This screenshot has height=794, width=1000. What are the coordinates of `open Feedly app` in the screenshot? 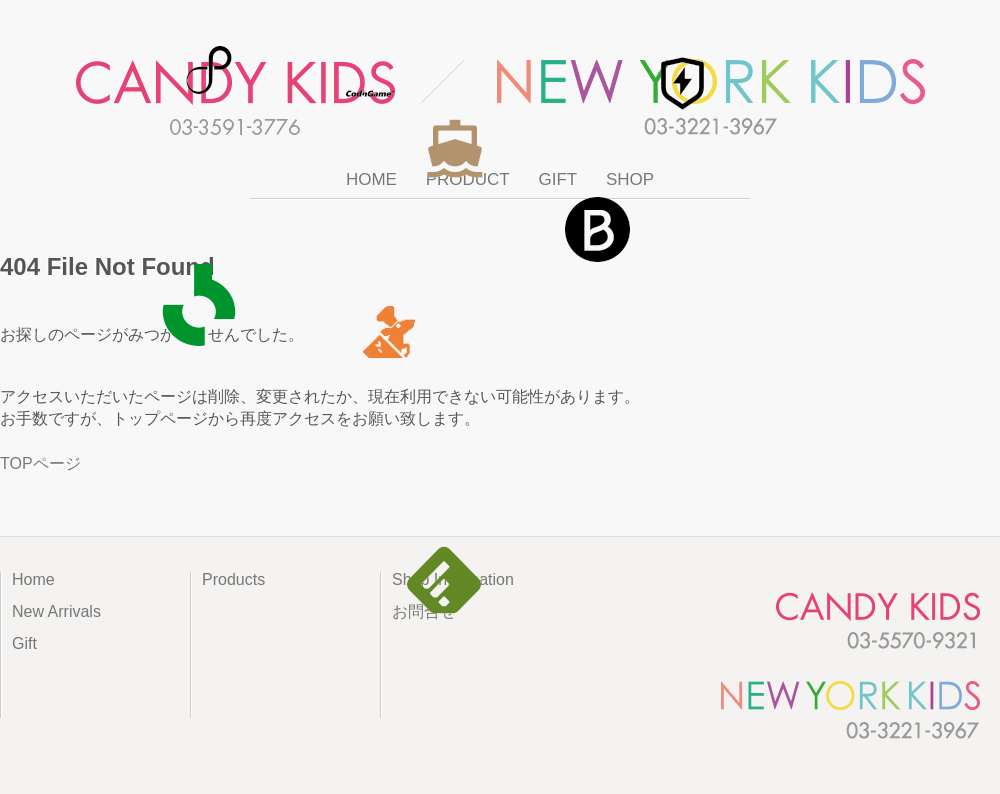 It's located at (444, 580).